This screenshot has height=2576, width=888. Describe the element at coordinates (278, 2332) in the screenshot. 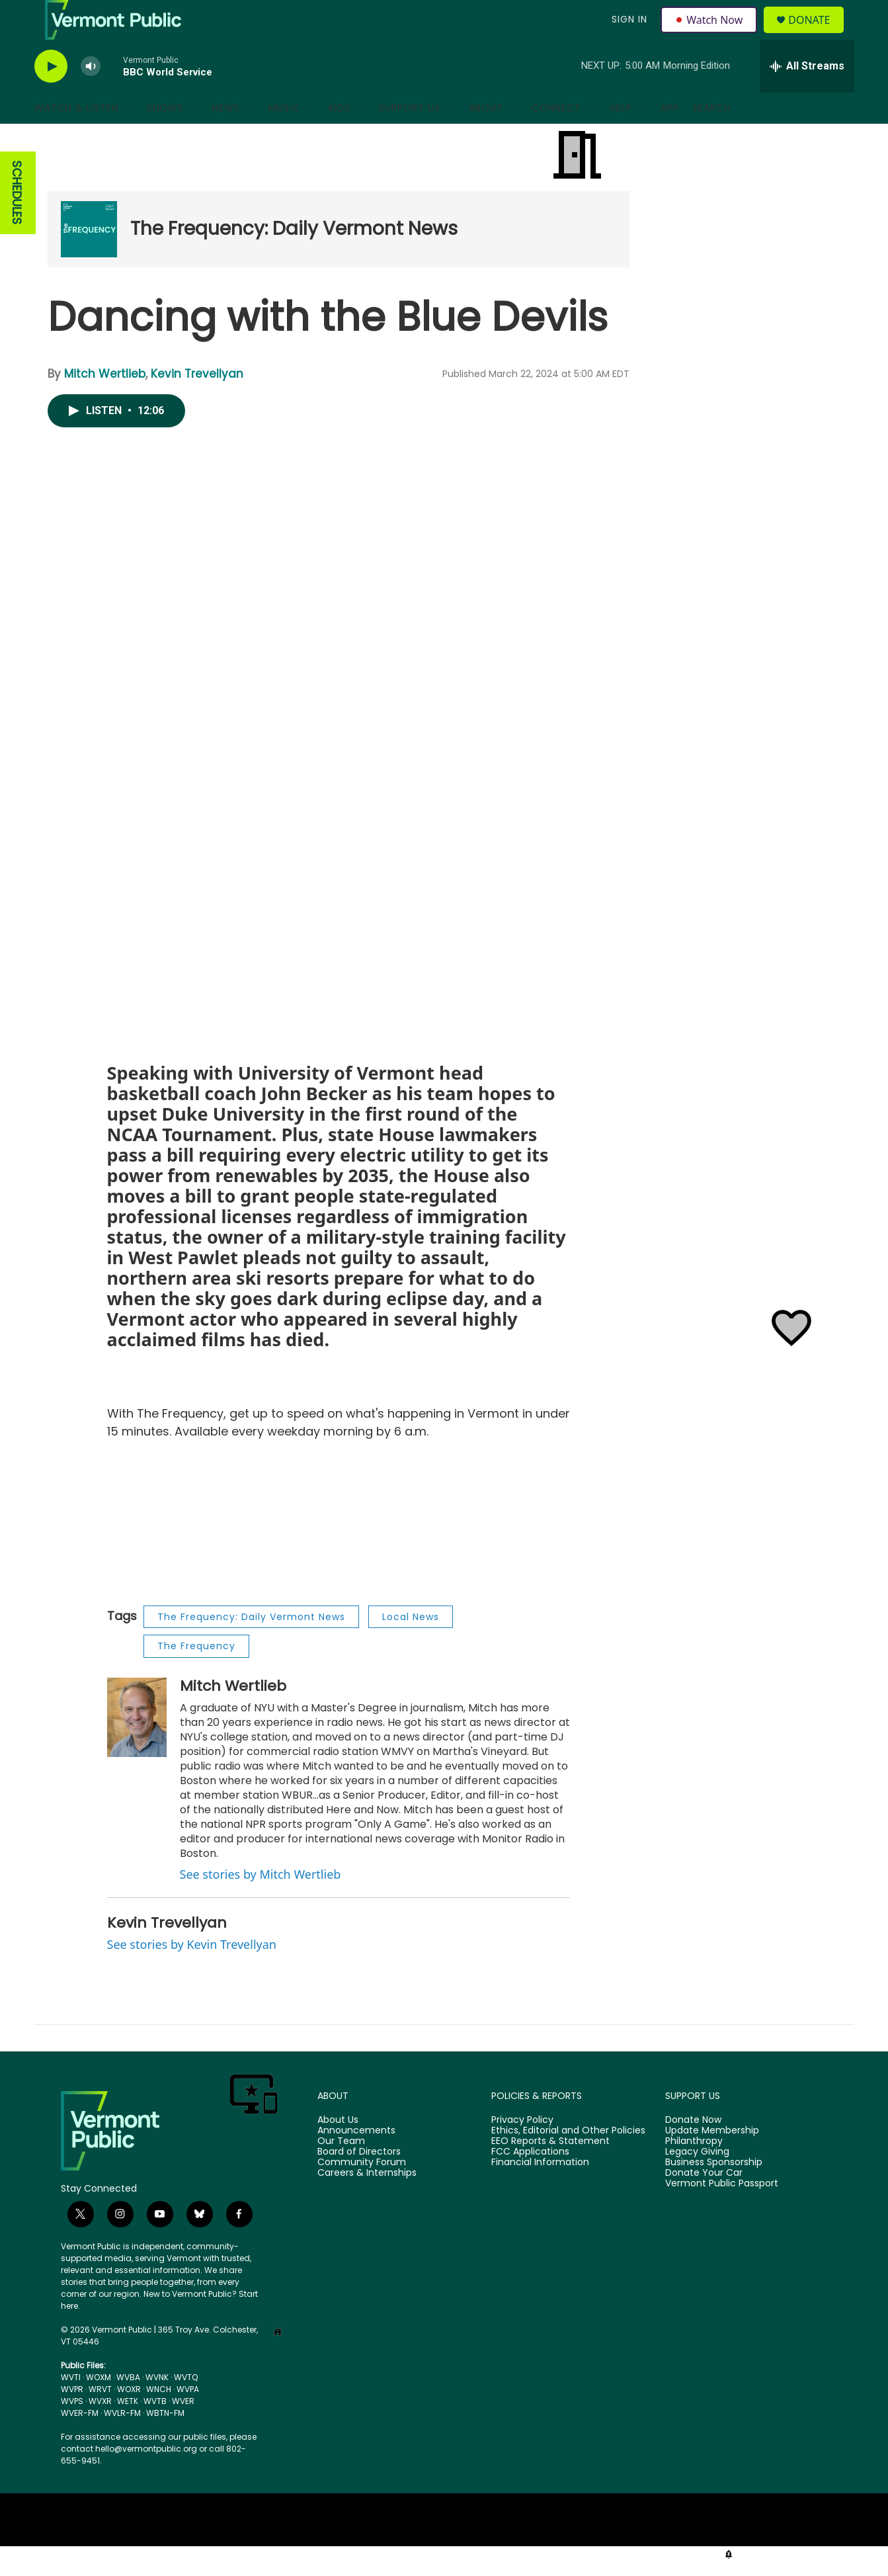

I see `go to home screen` at that location.